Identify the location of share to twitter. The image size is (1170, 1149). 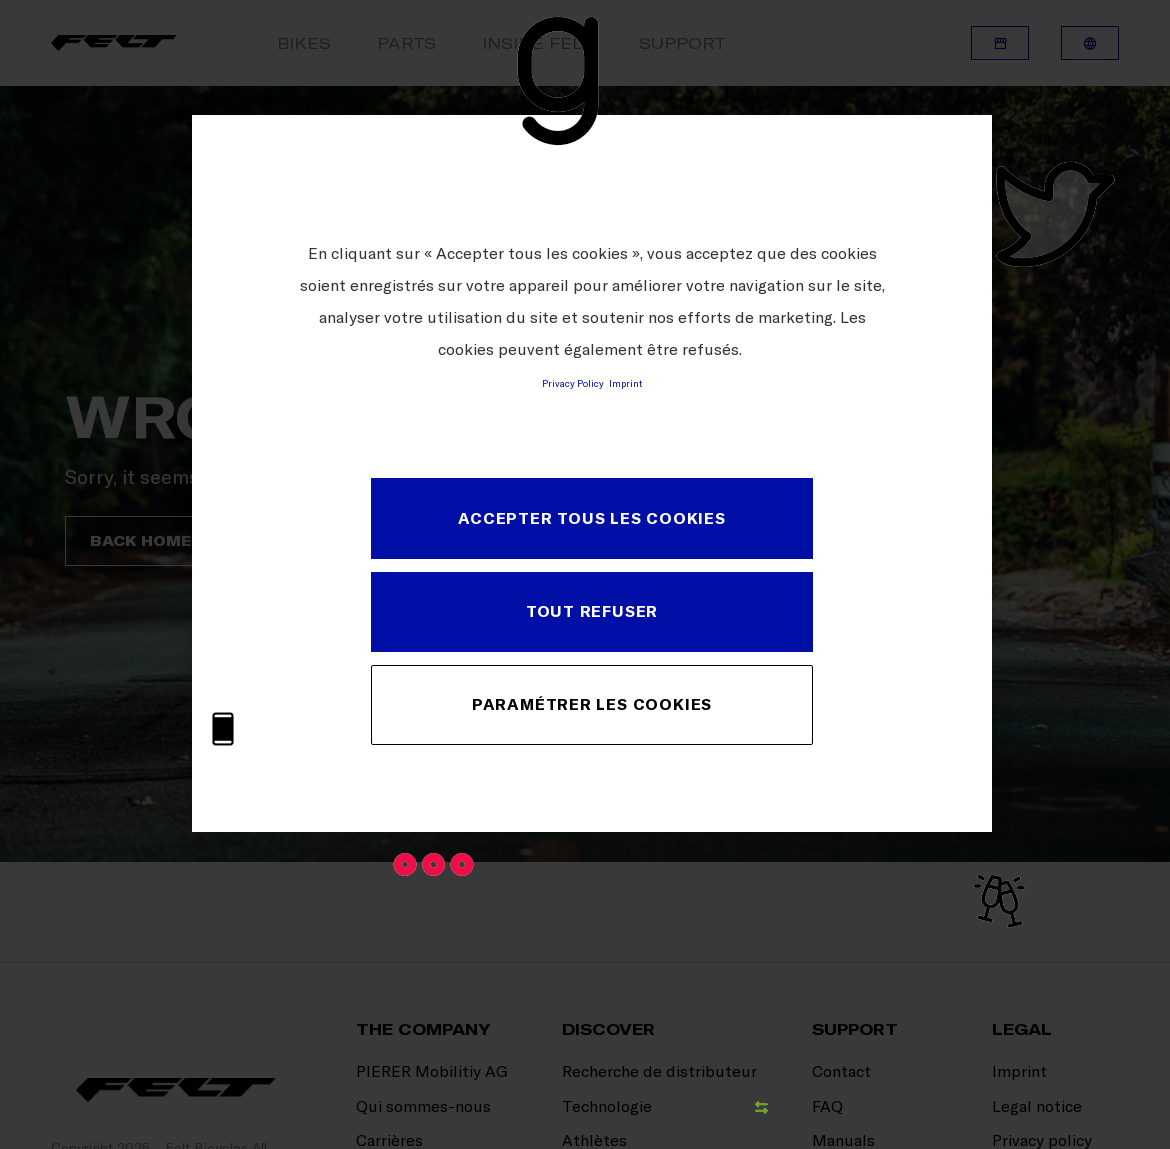
(1049, 210).